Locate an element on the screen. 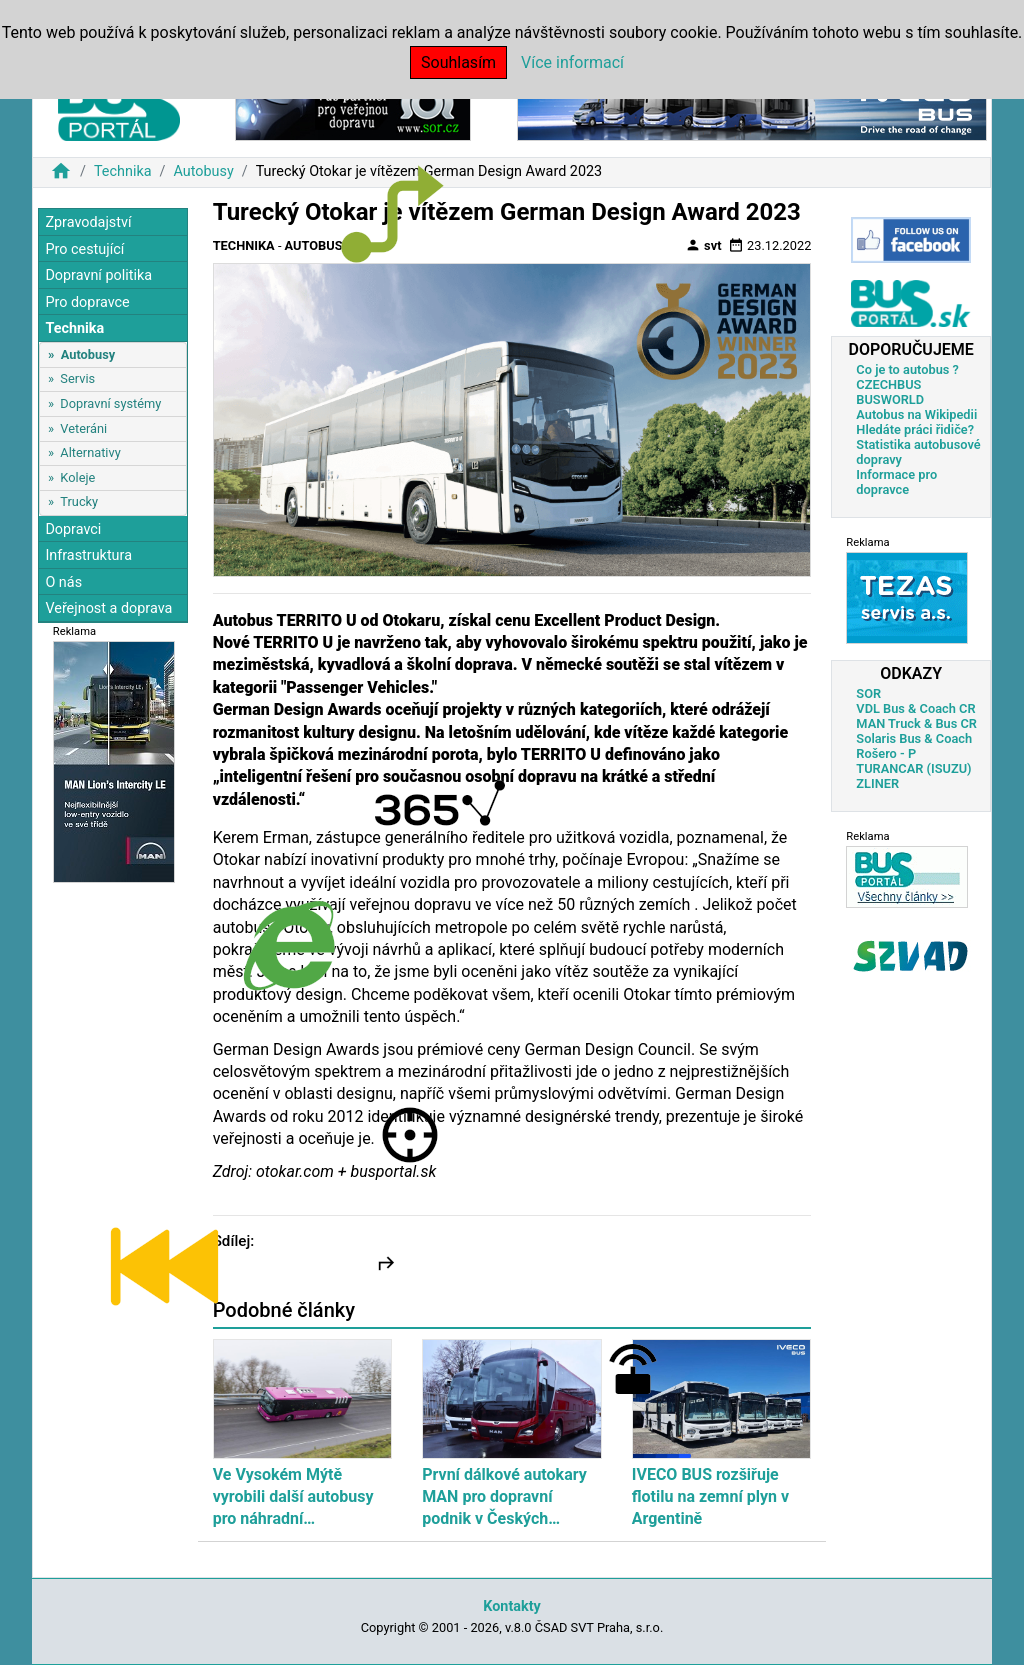 This screenshot has width=1024, height=1665. skip to the beginning of the track is located at coordinates (164, 1266).